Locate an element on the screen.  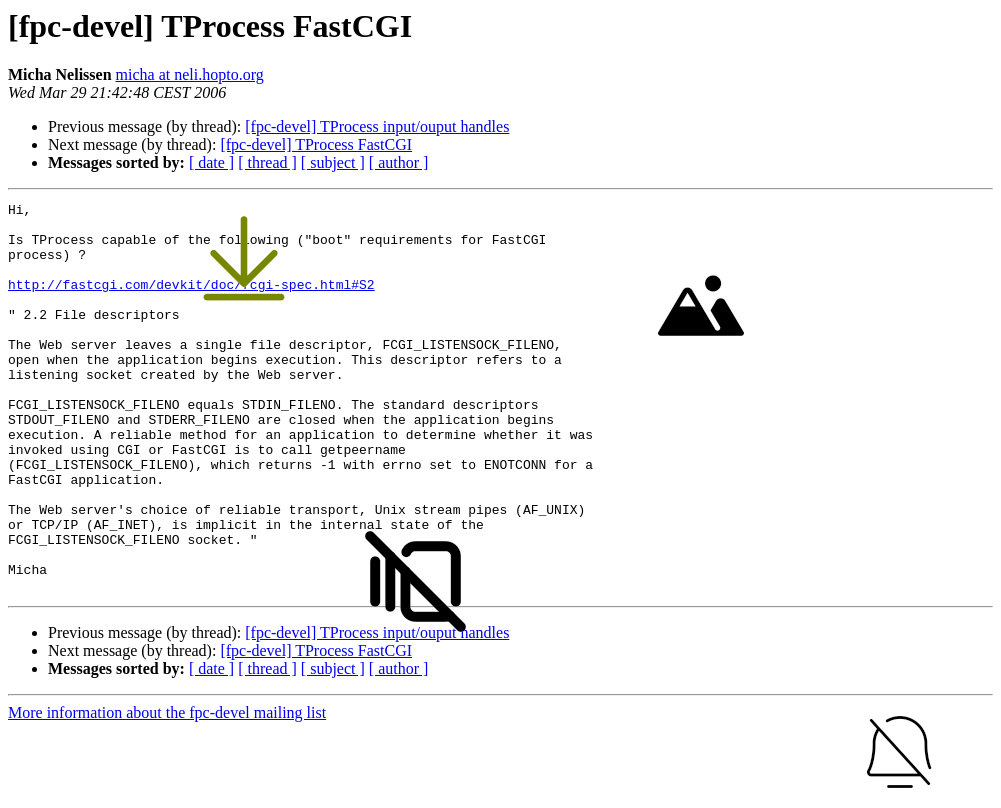
download a file is located at coordinates (244, 260).